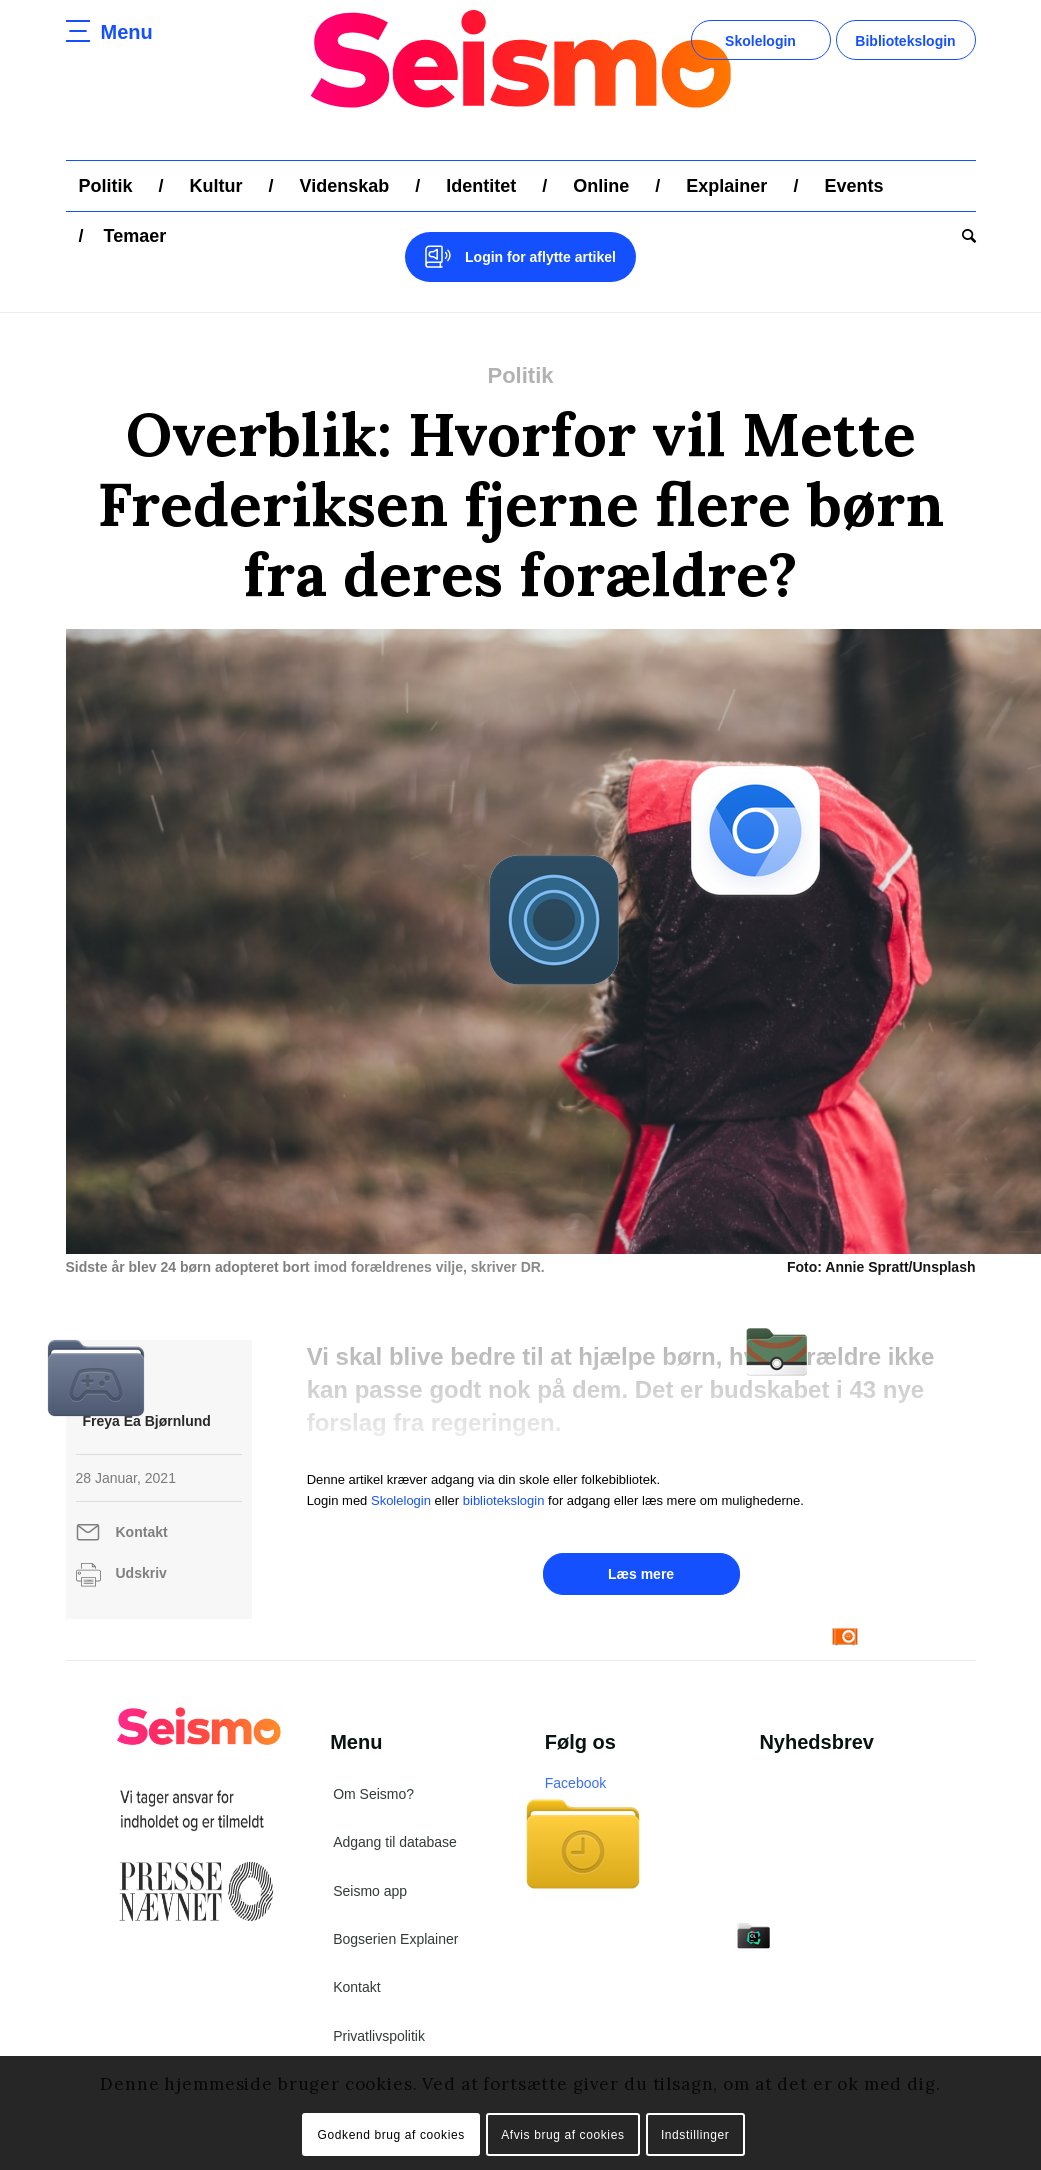 Image resolution: width=1041 pixels, height=2170 pixels. Describe the element at coordinates (96, 1378) in the screenshot. I see `open your games folder` at that location.